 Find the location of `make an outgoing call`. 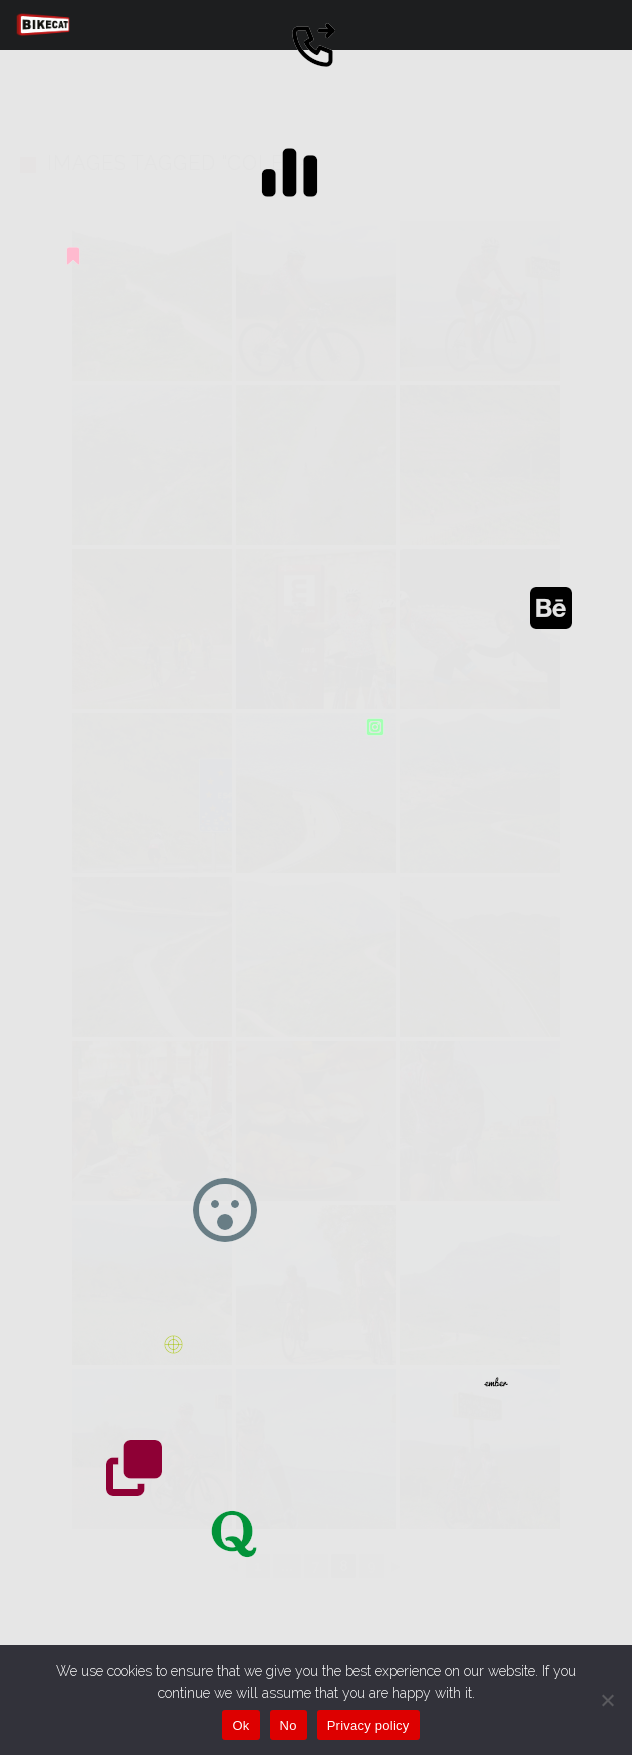

make an outgoing call is located at coordinates (313, 45).